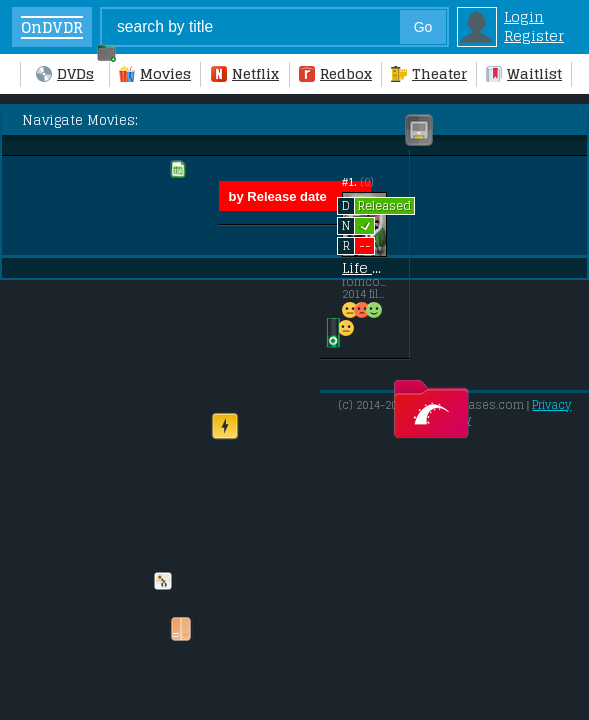 The height and width of the screenshot is (720, 589). I want to click on a compressed archive or package file, so click(181, 629).